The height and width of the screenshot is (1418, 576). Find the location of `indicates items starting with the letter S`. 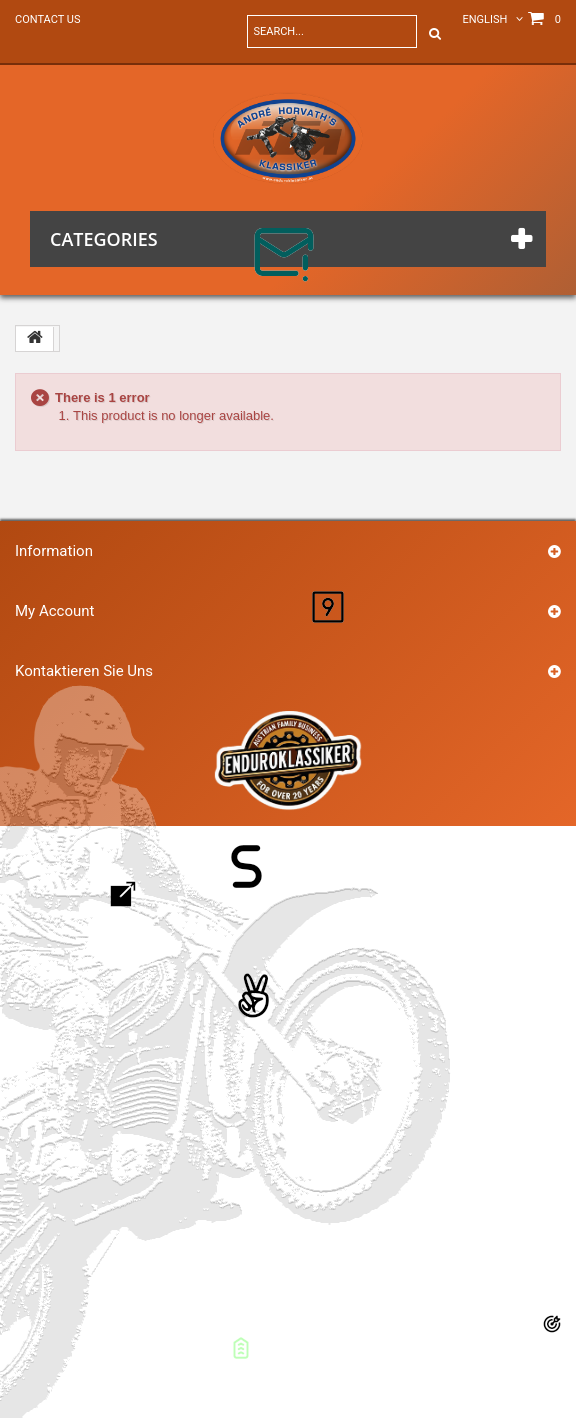

indicates items starting with the letter S is located at coordinates (246, 866).